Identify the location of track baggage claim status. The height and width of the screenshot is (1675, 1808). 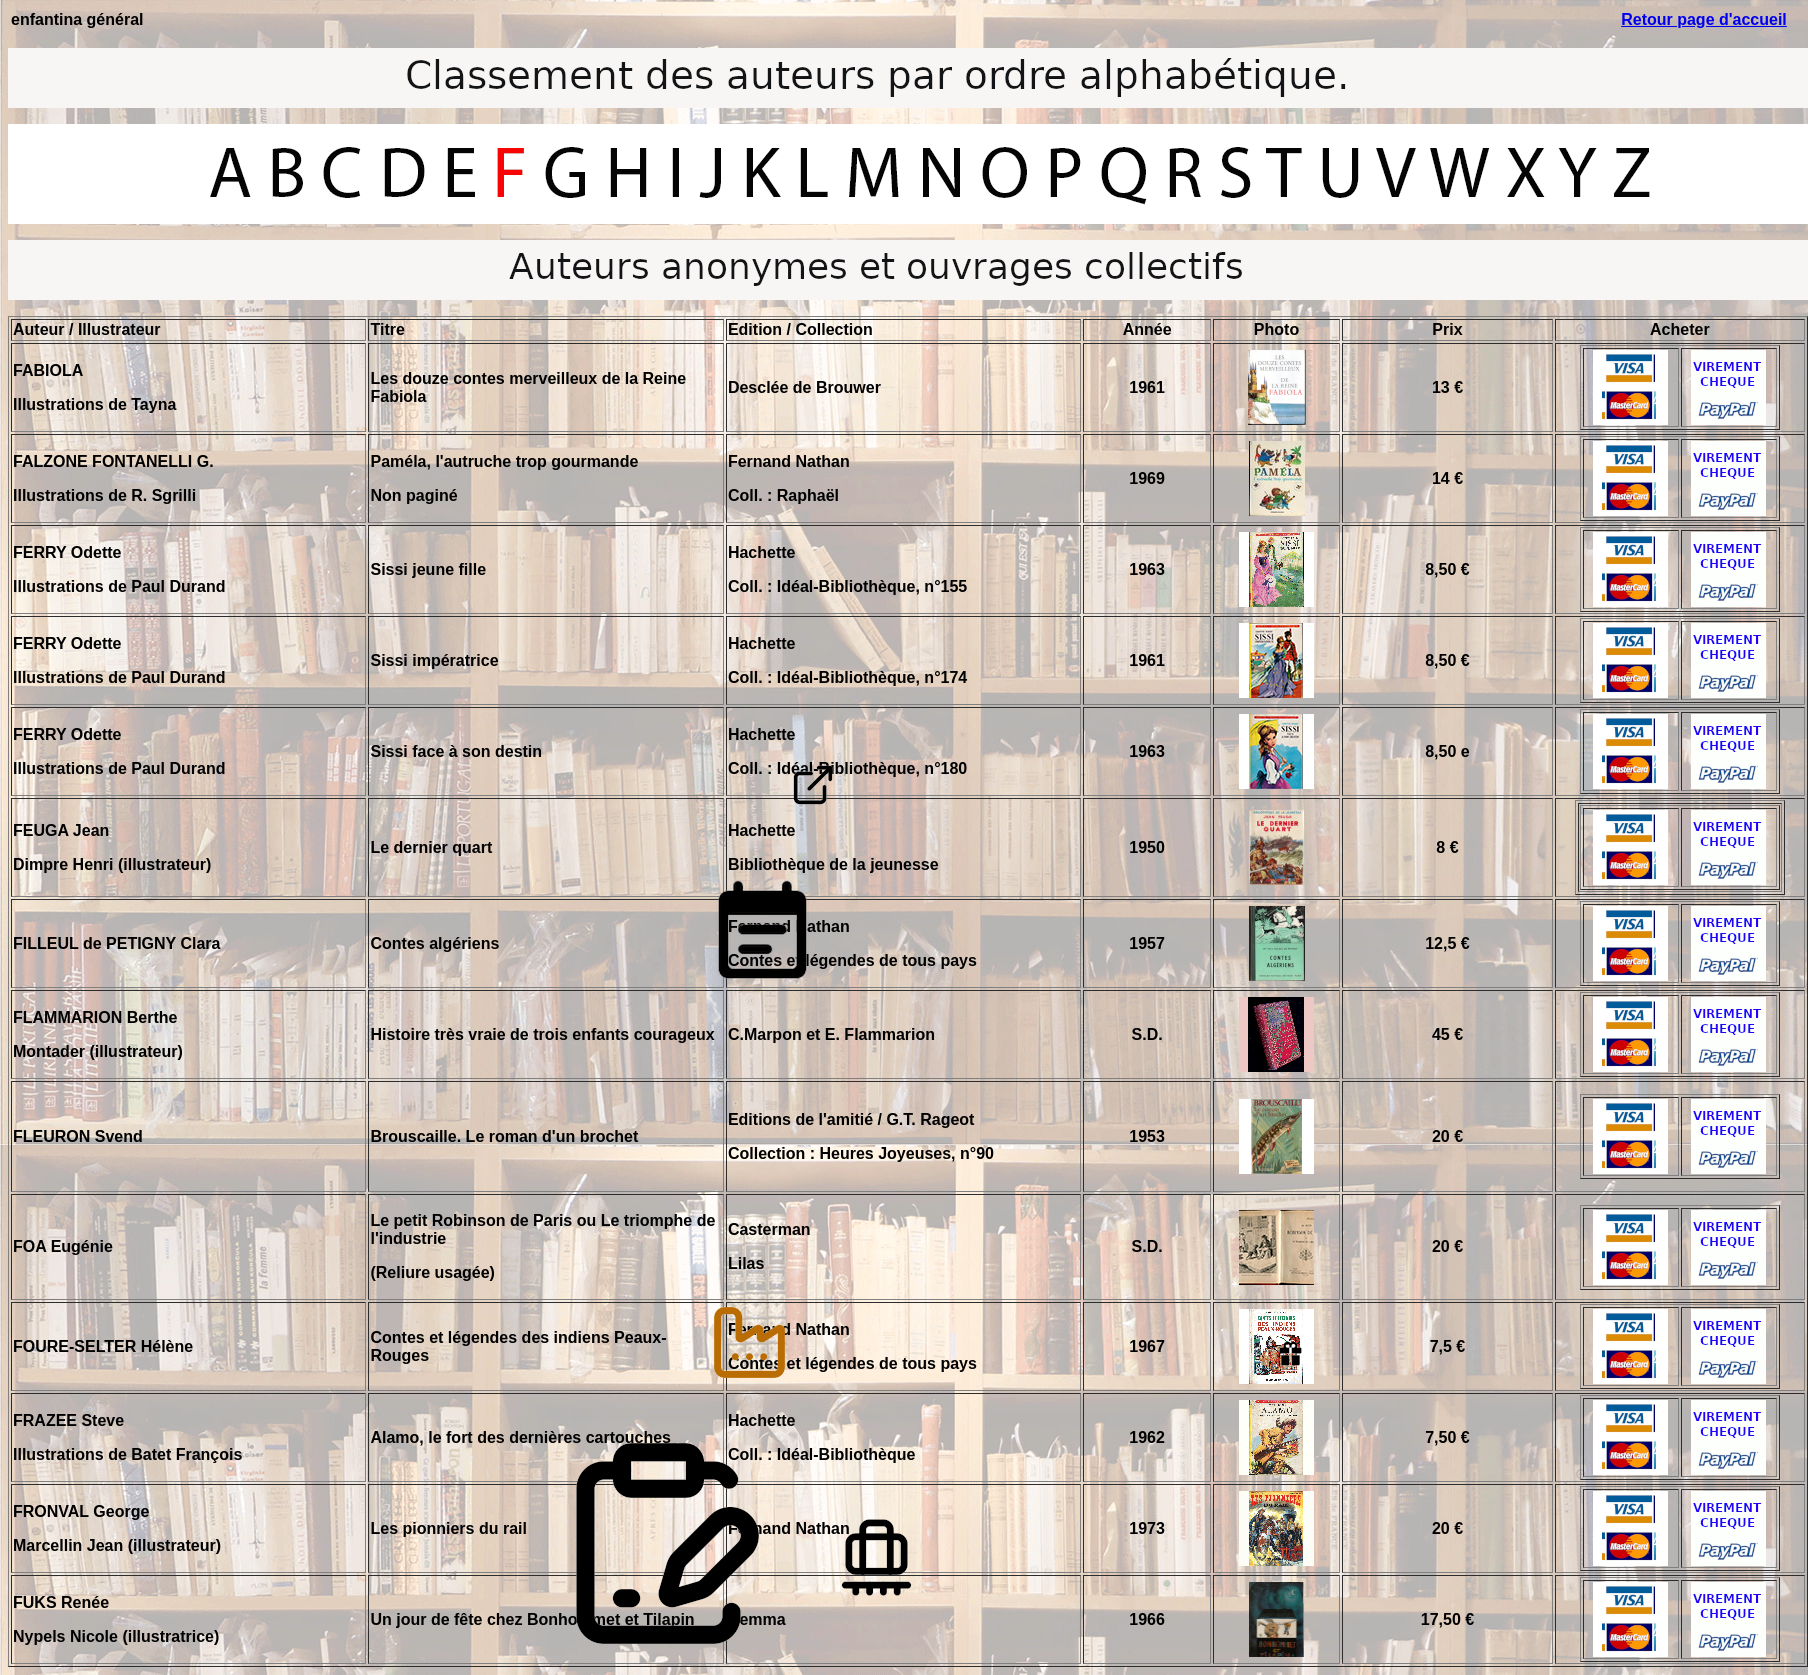
(876, 1557).